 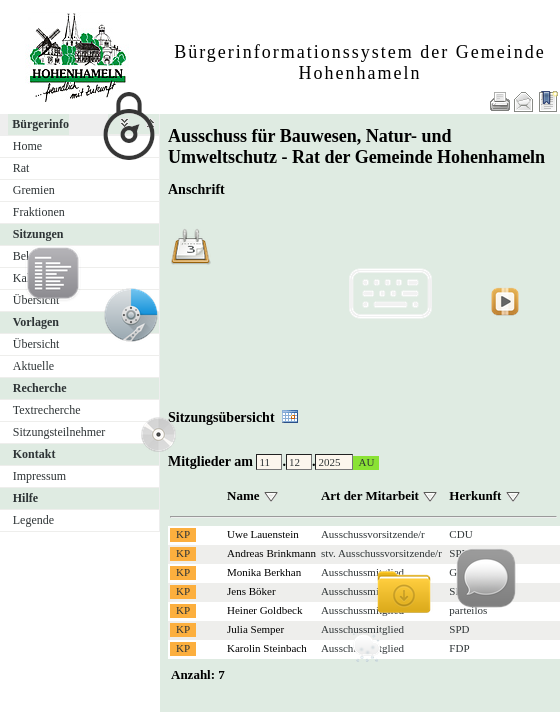 I want to click on indicates a rewritable CD drive or disc, so click(x=158, y=434).